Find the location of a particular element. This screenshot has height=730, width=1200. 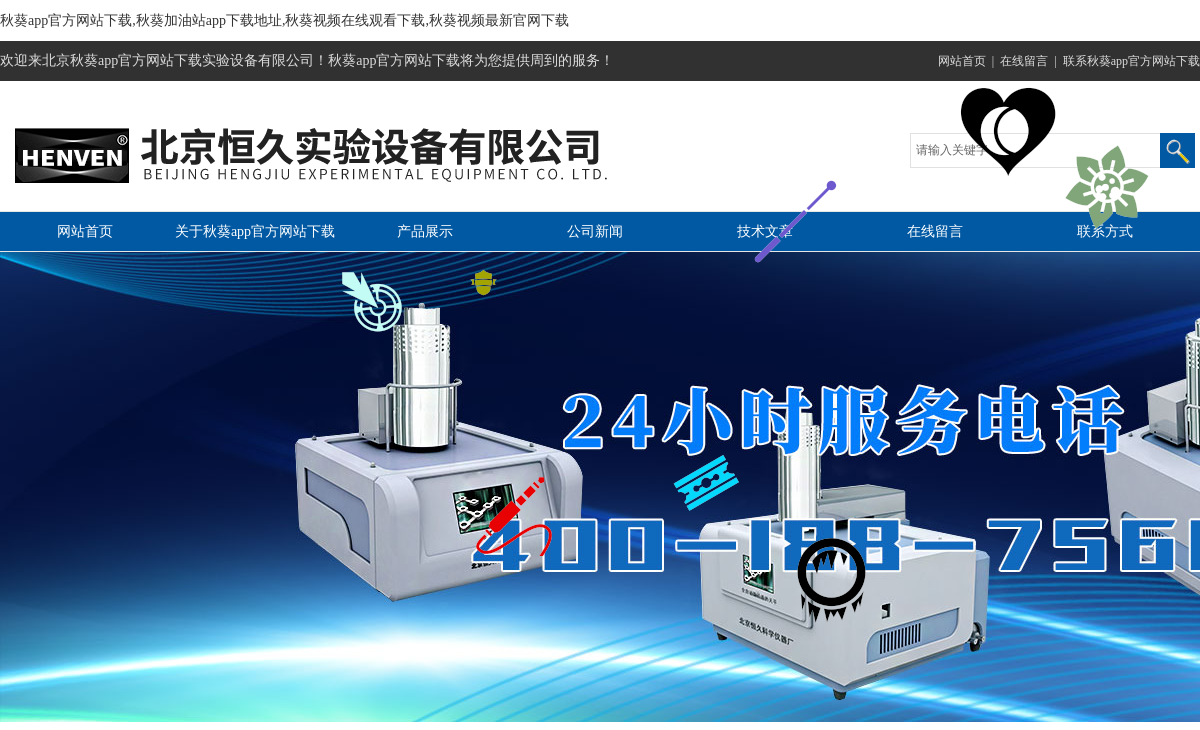

audio input/output connection is located at coordinates (514, 516).